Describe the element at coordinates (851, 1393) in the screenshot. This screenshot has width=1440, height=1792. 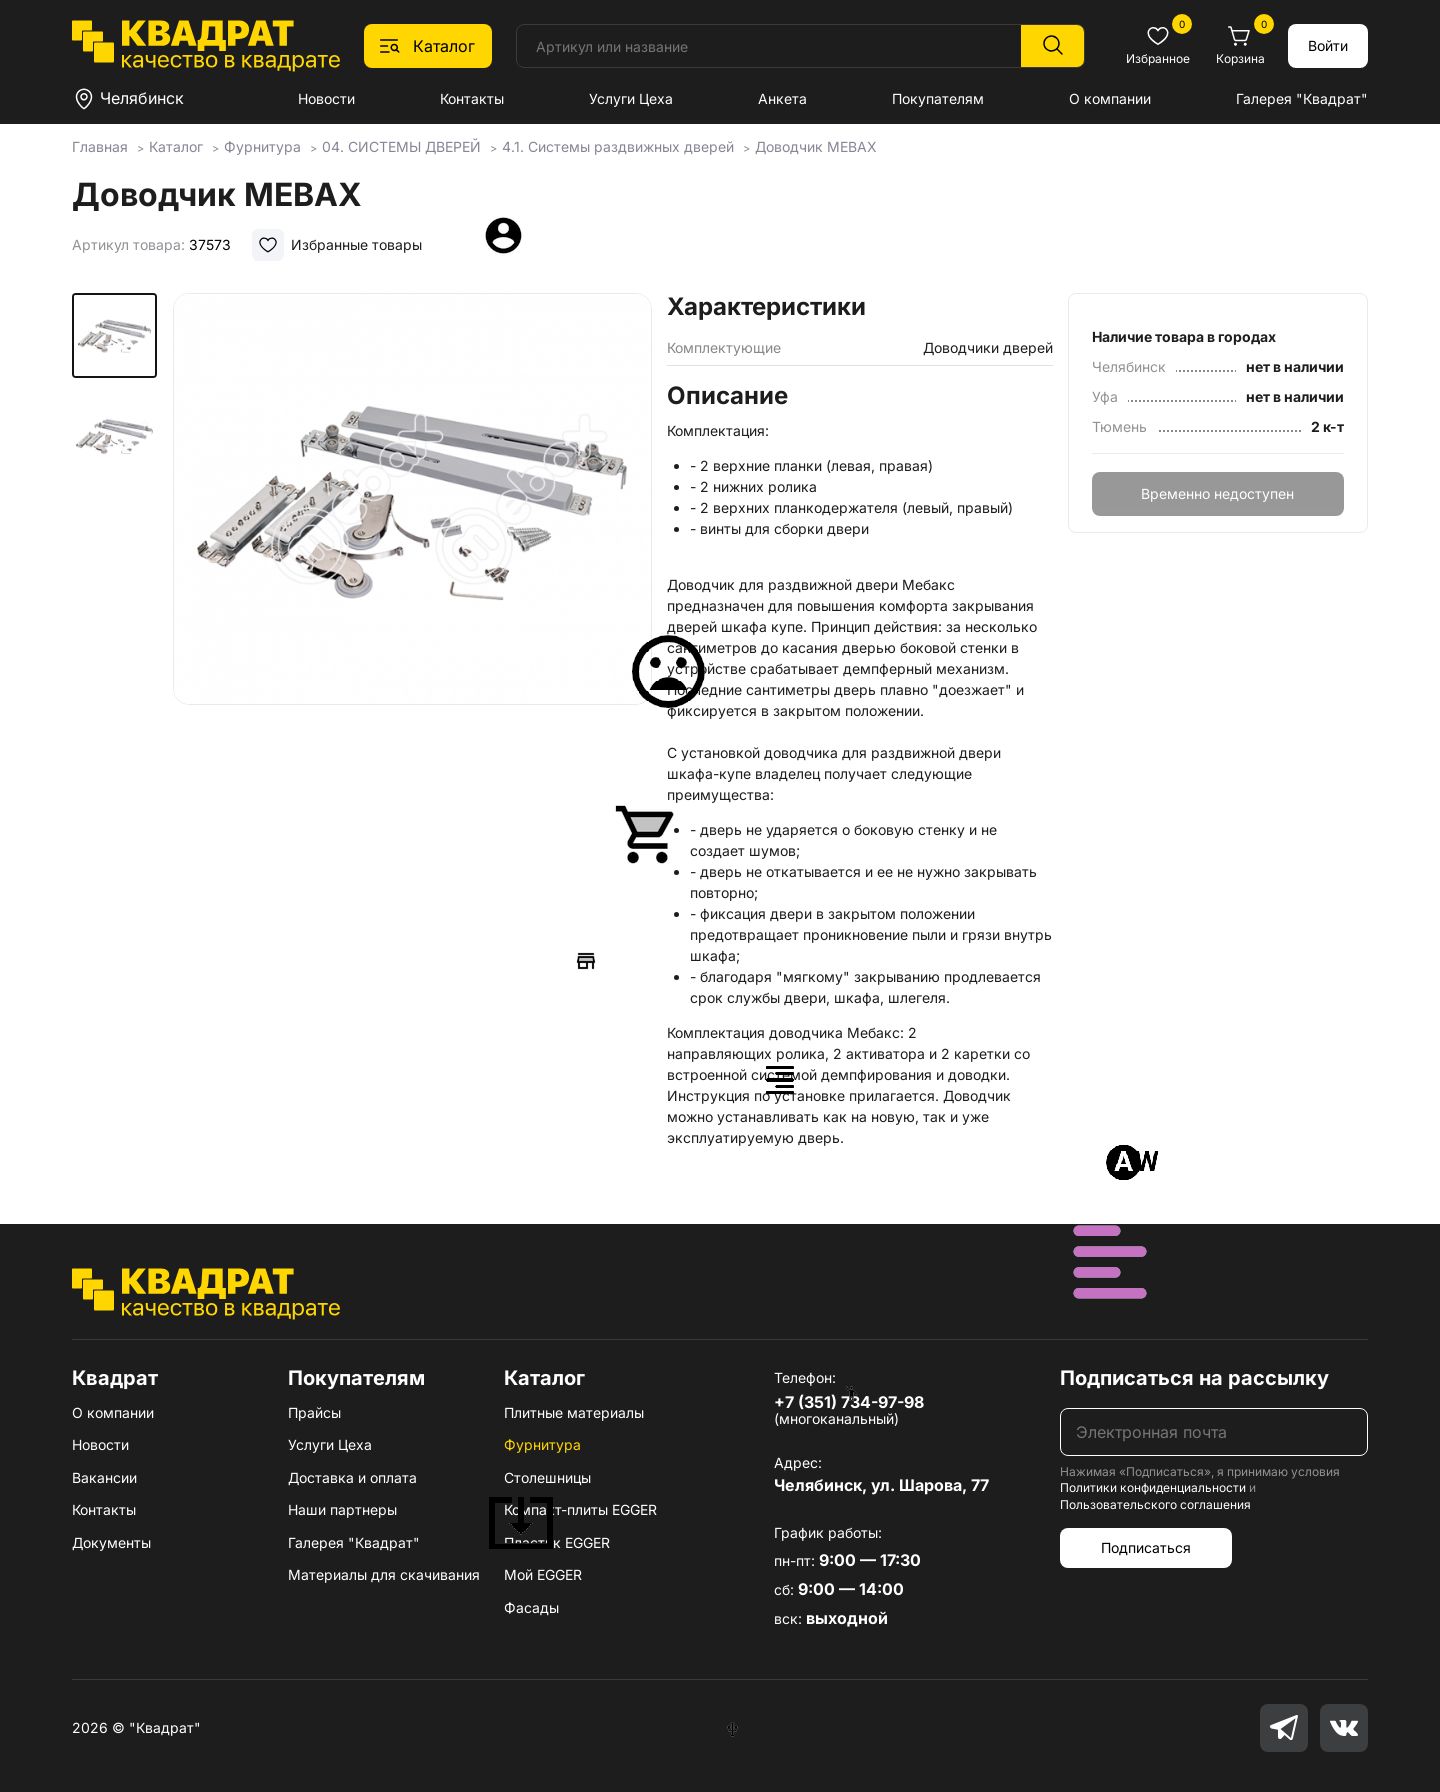
I see `access social or people-related features` at that location.